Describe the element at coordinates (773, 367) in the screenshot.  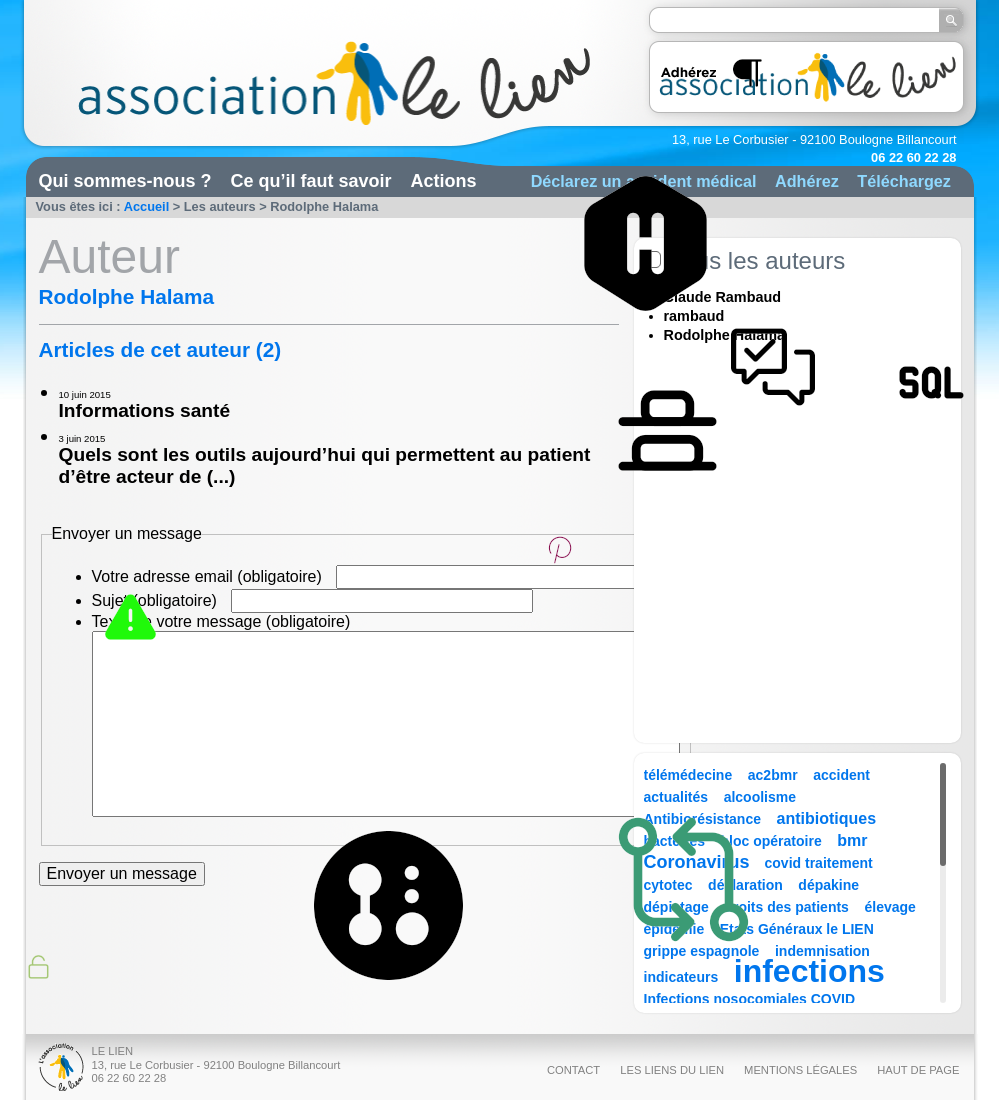
I see `indicates a discussion has been closed or resolved` at that location.